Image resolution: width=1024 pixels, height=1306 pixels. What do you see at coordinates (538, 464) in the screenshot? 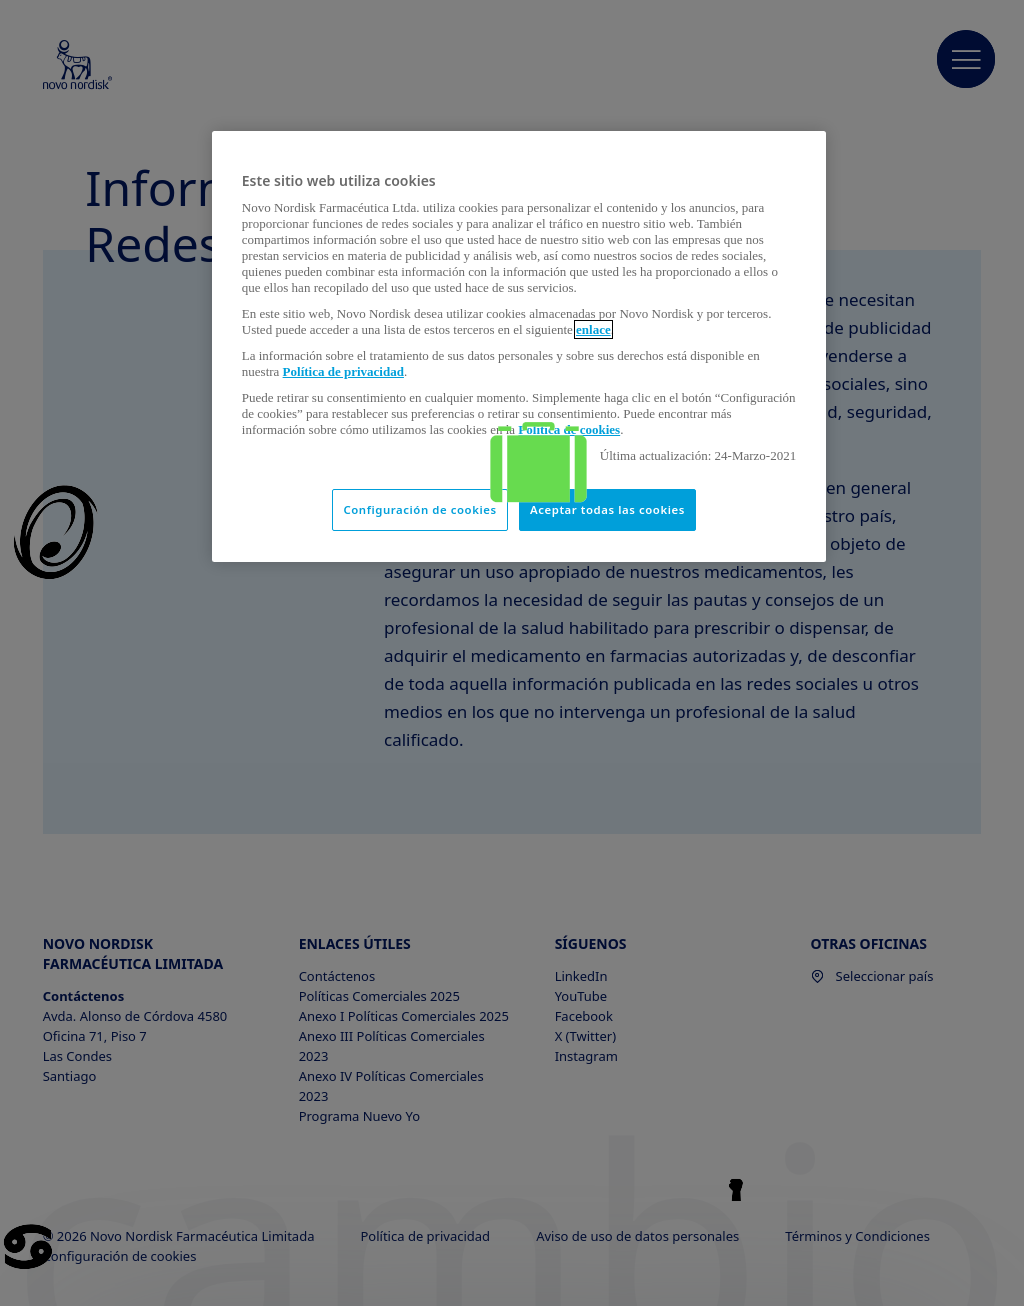
I see `access travel or trip planning features` at bounding box center [538, 464].